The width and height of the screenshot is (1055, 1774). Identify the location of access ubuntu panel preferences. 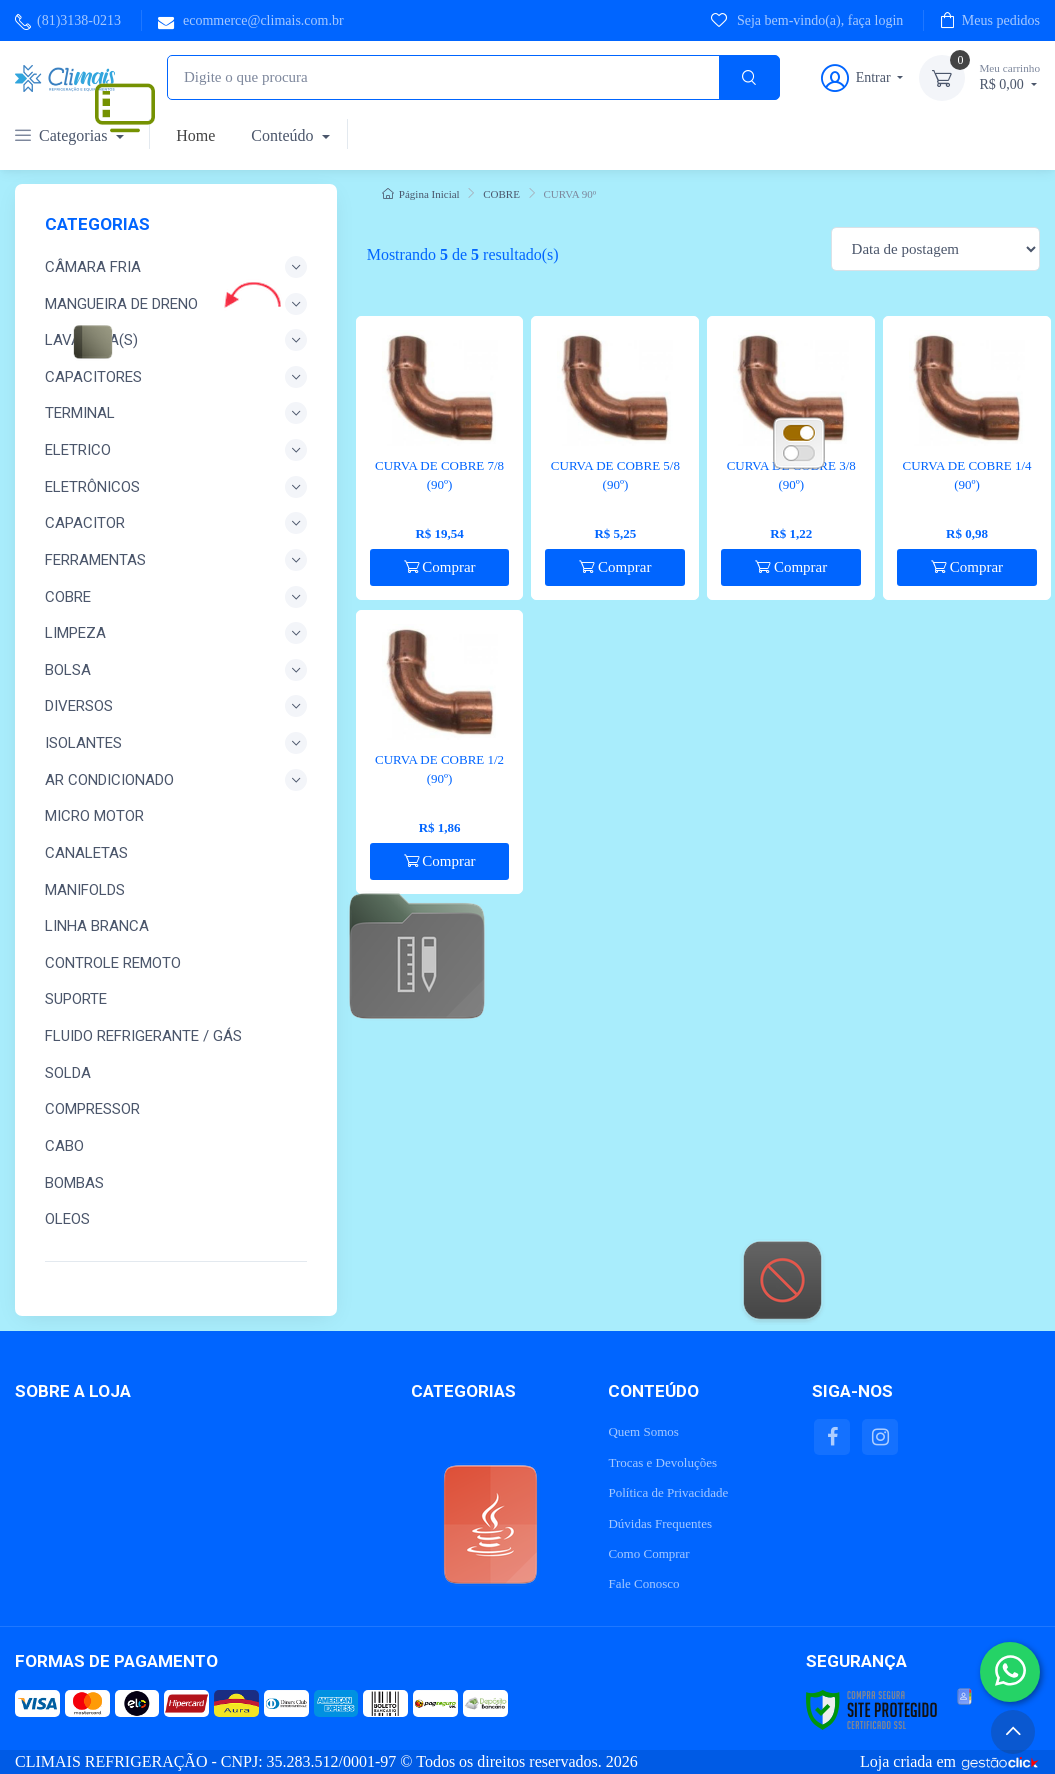
(125, 106).